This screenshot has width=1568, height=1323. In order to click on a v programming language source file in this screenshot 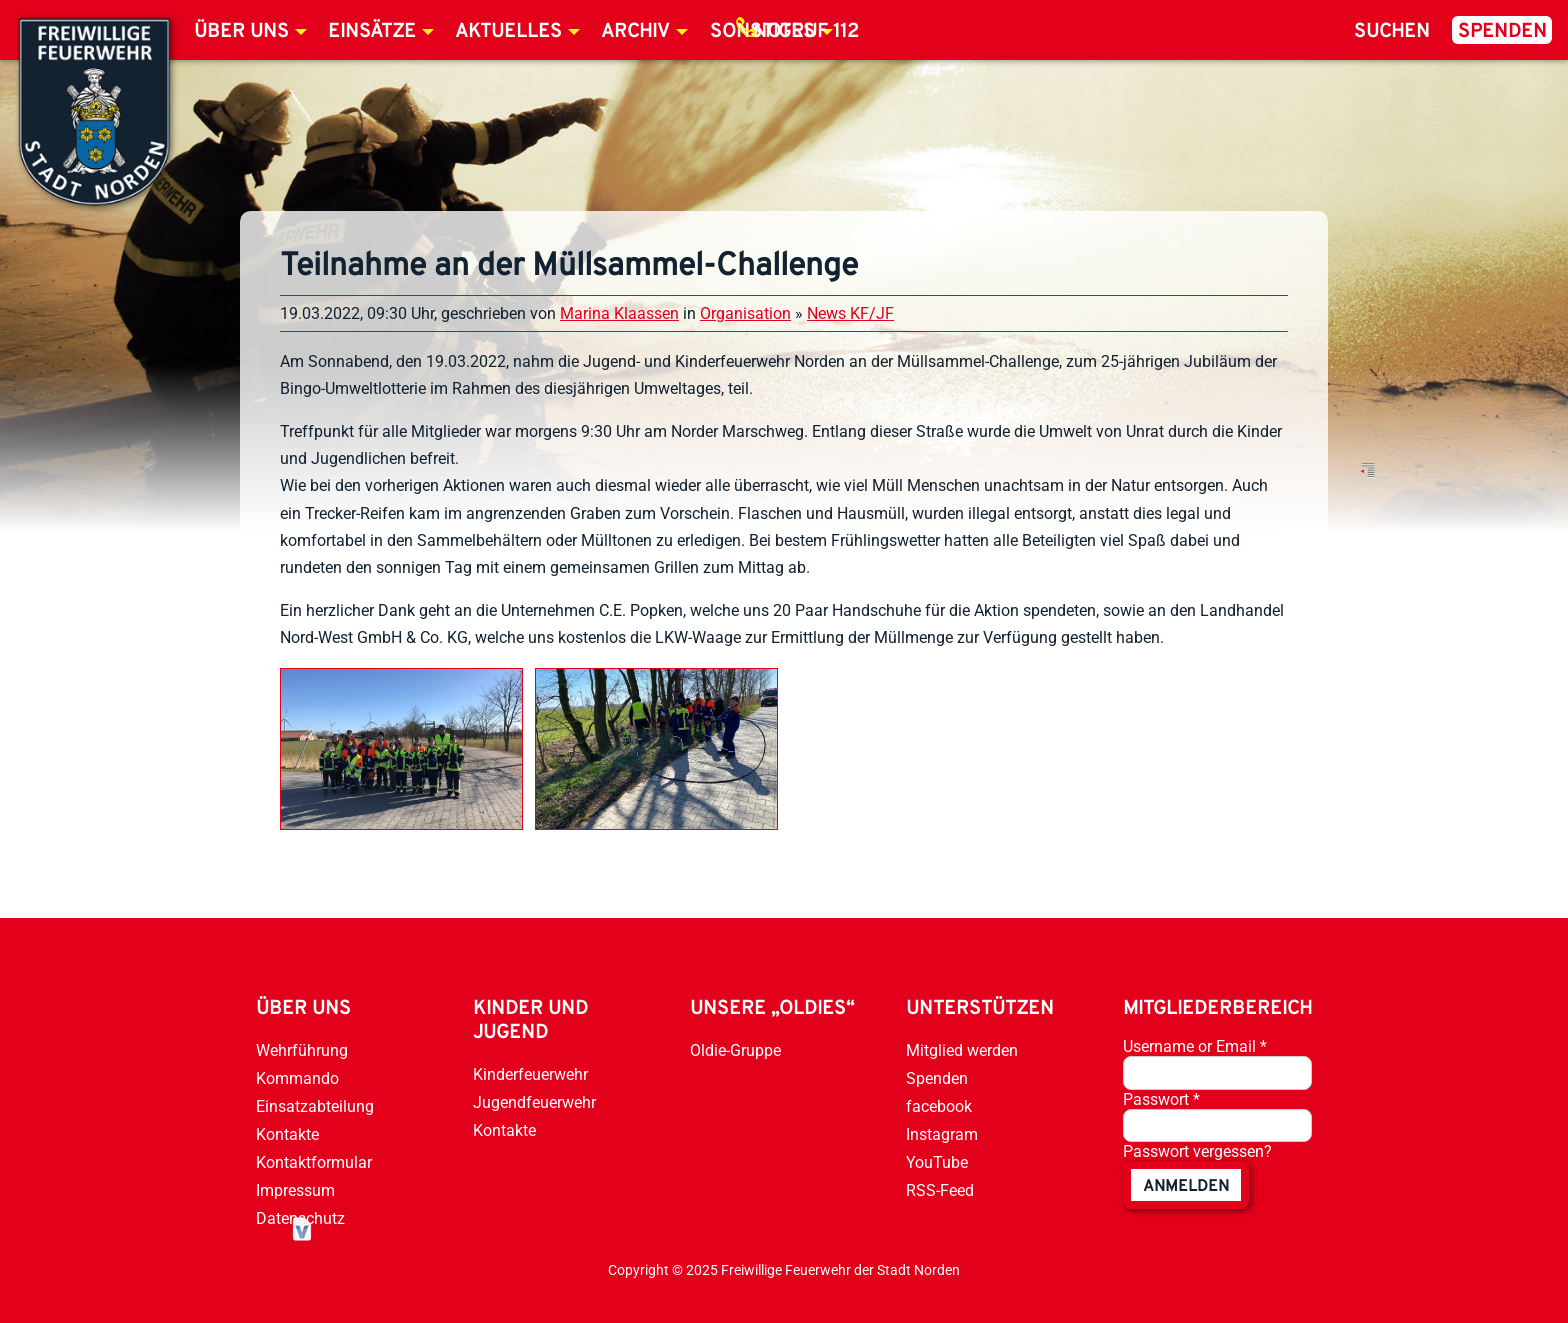, I will do `click(302, 1229)`.